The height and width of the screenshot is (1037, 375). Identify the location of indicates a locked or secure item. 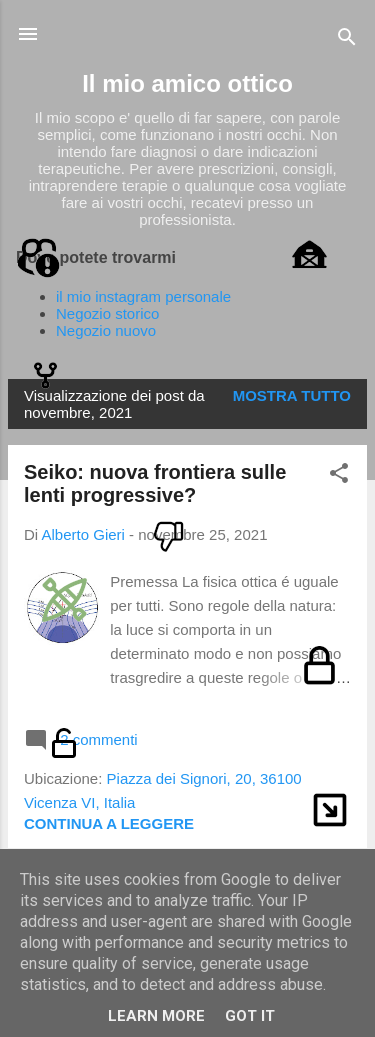
(319, 666).